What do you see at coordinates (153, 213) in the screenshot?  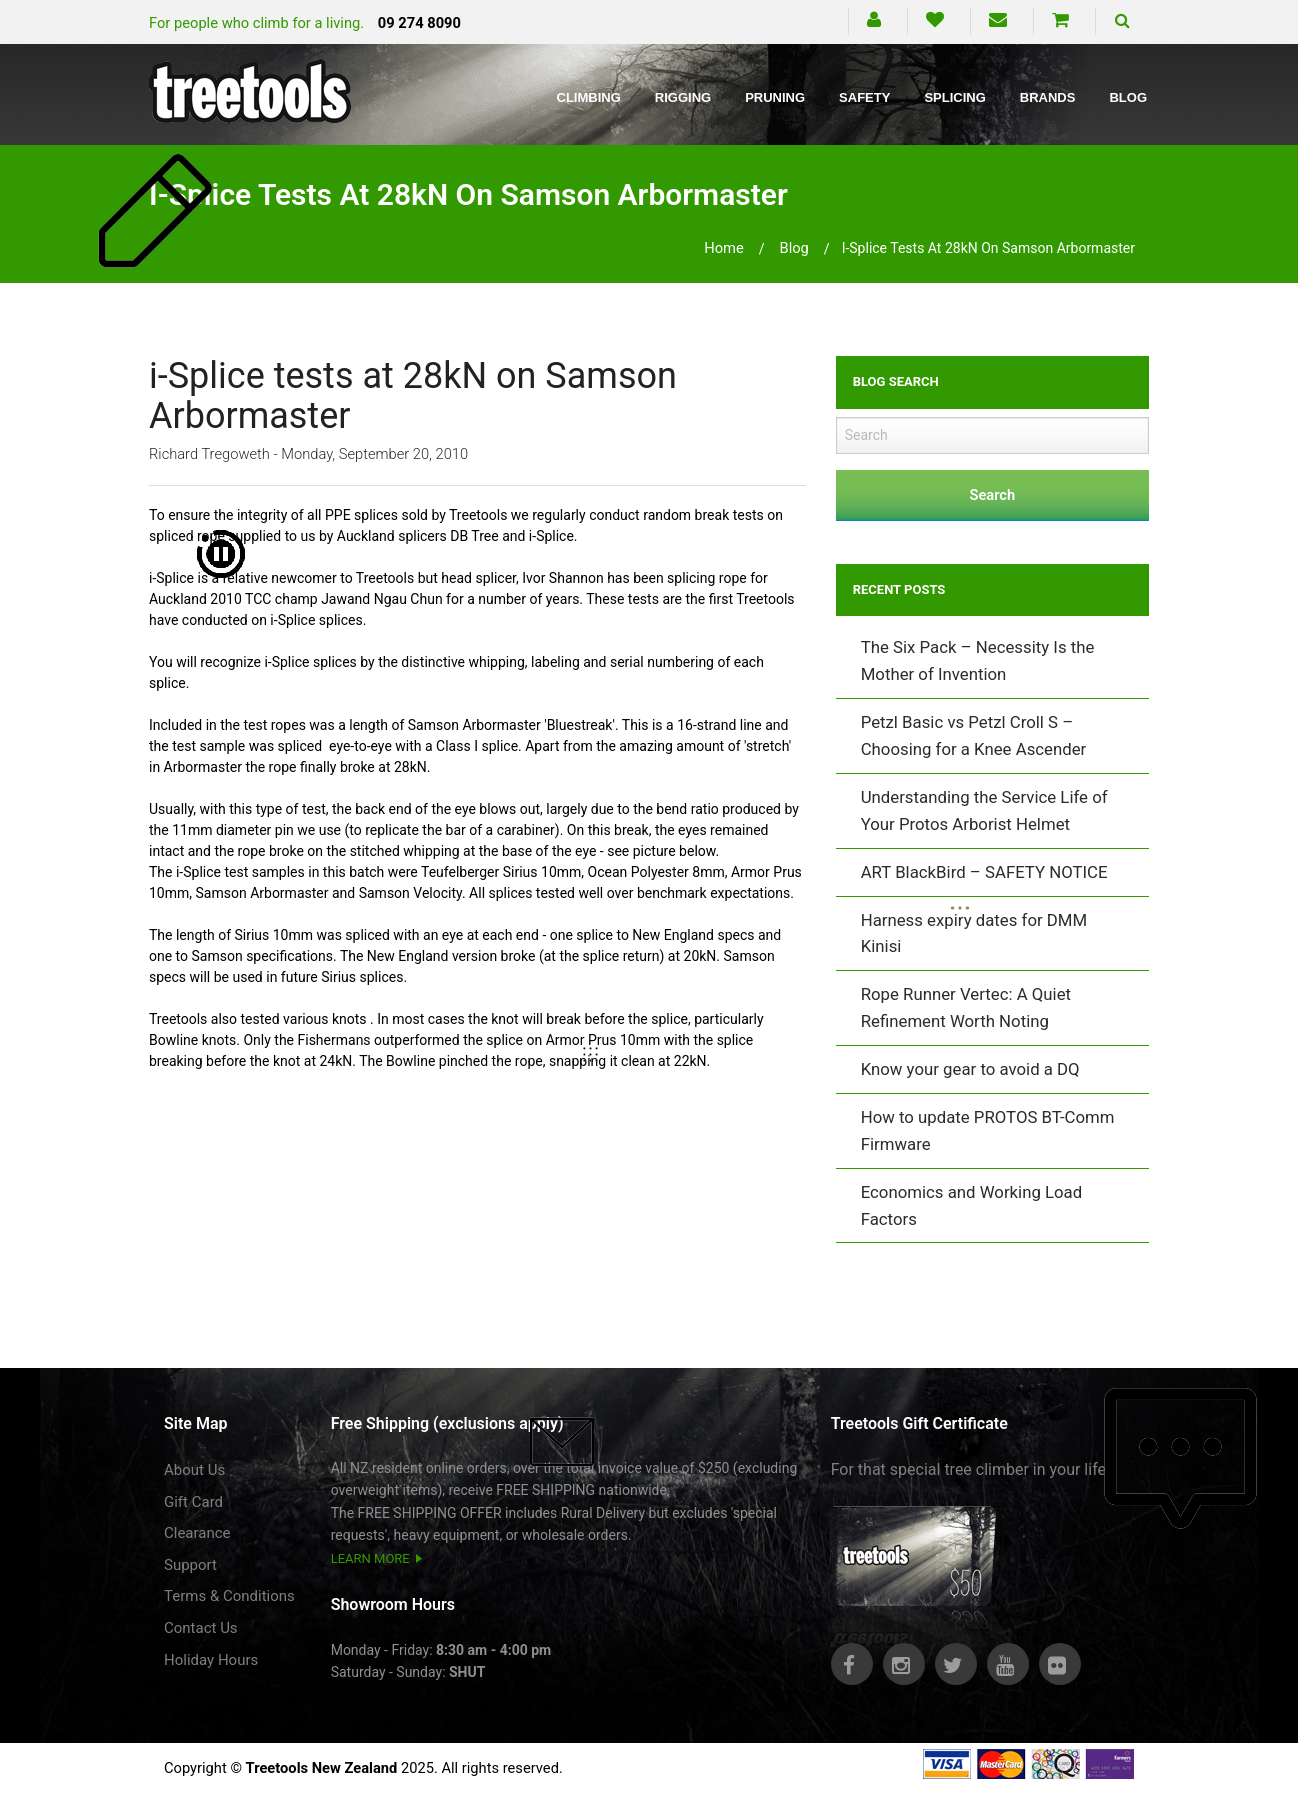 I see `edit content or text` at bounding box center [153, 213].